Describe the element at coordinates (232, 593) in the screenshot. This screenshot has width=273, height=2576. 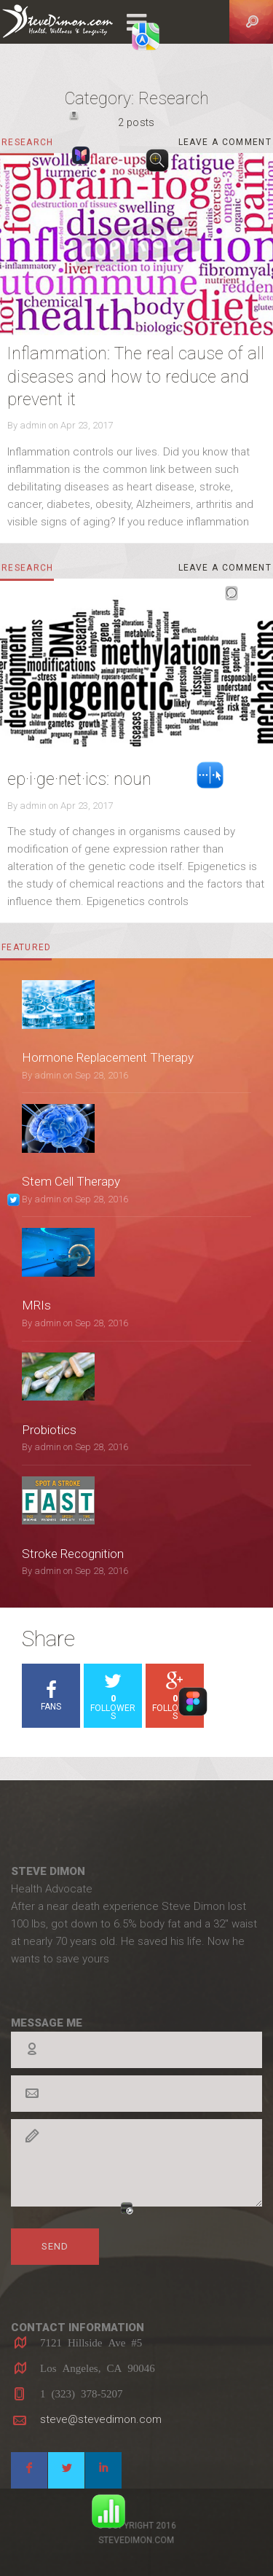
I see `open disk utility application` at that location.